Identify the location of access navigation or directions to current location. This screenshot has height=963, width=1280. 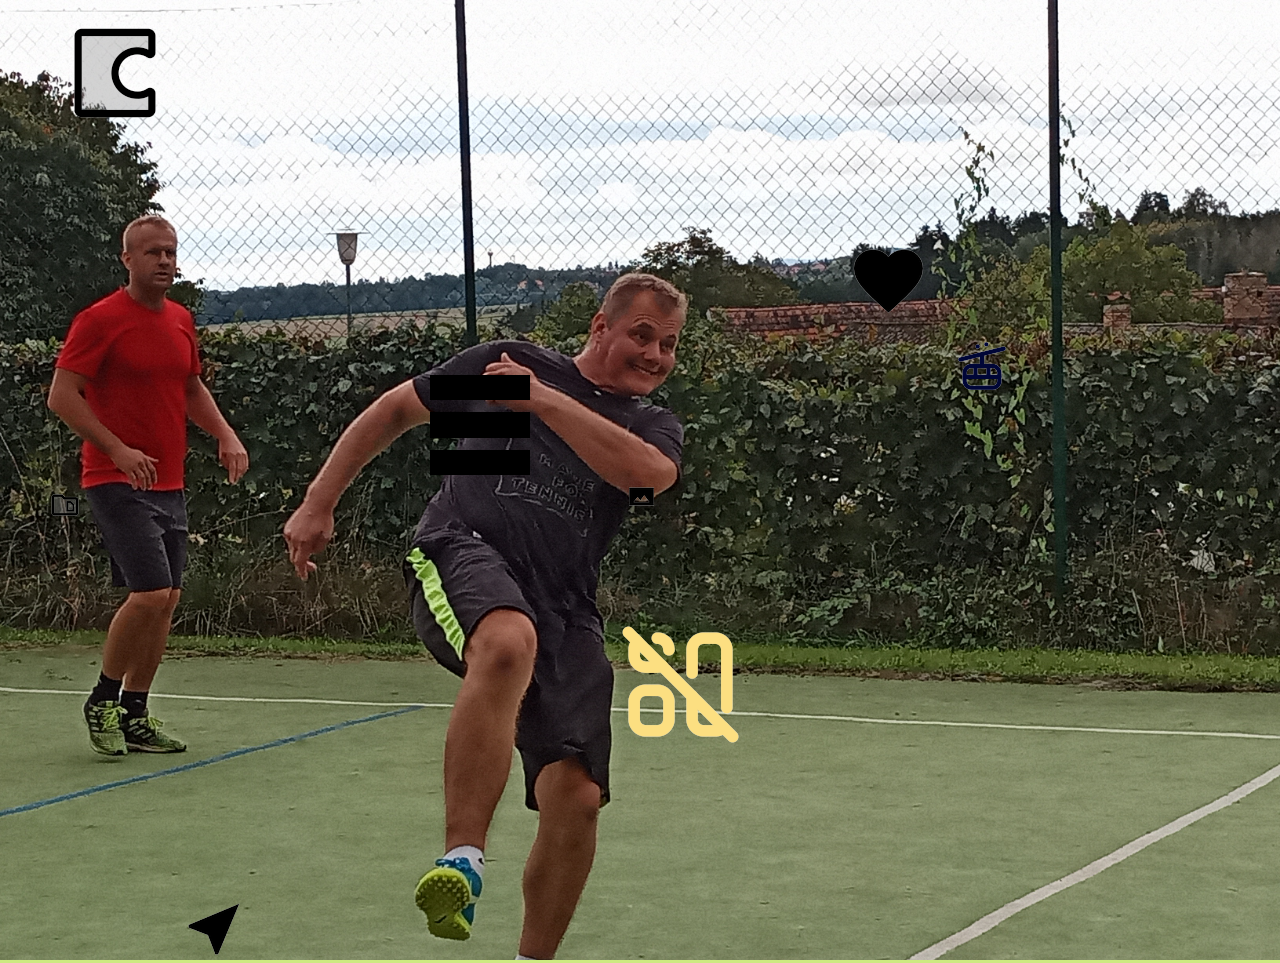
(214, 929).